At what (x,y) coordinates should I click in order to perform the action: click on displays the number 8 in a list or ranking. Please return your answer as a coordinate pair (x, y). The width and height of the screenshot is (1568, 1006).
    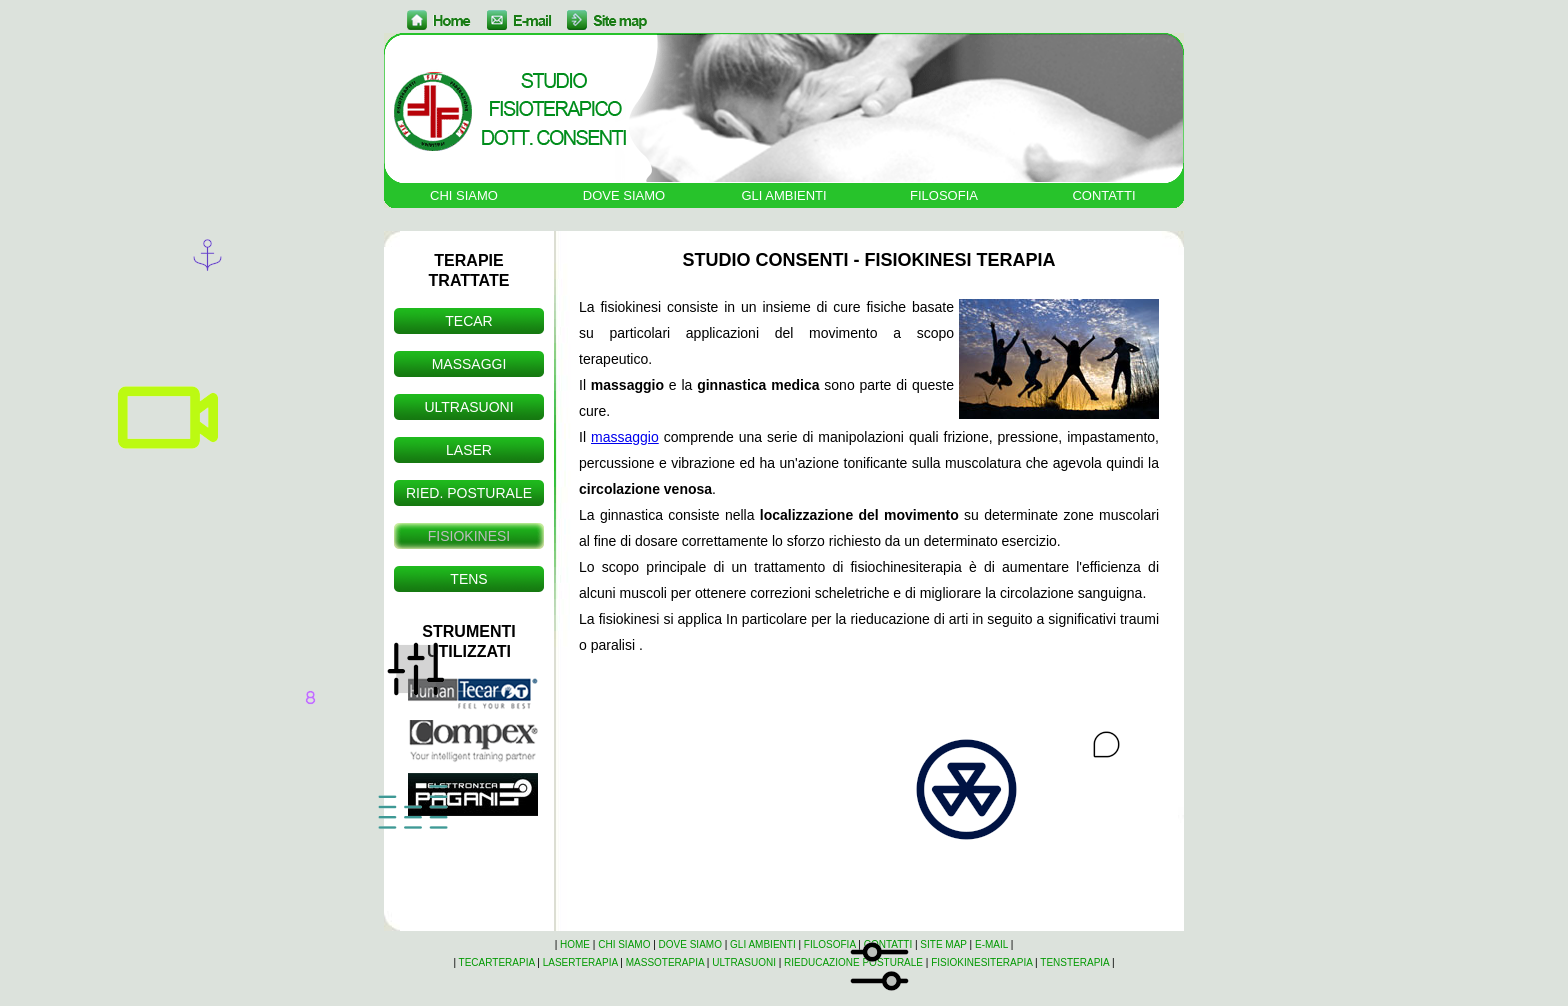
    Looking at the image, I should click on (310, 697).